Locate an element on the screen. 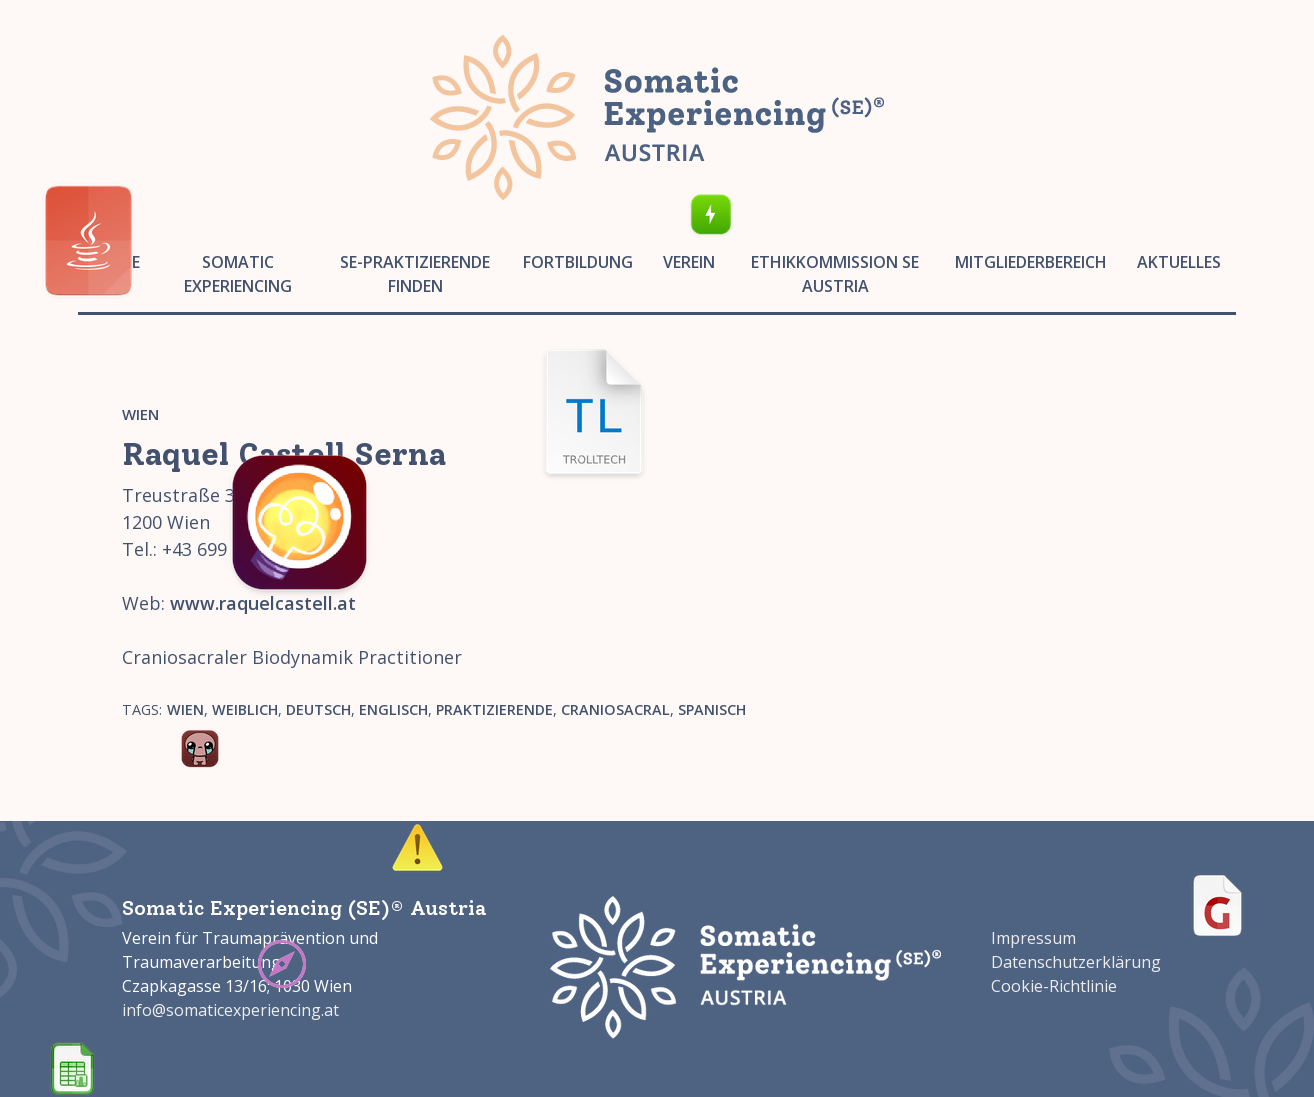  launch the binding of isaac: rebirth game is located at coordinates (200, 748).